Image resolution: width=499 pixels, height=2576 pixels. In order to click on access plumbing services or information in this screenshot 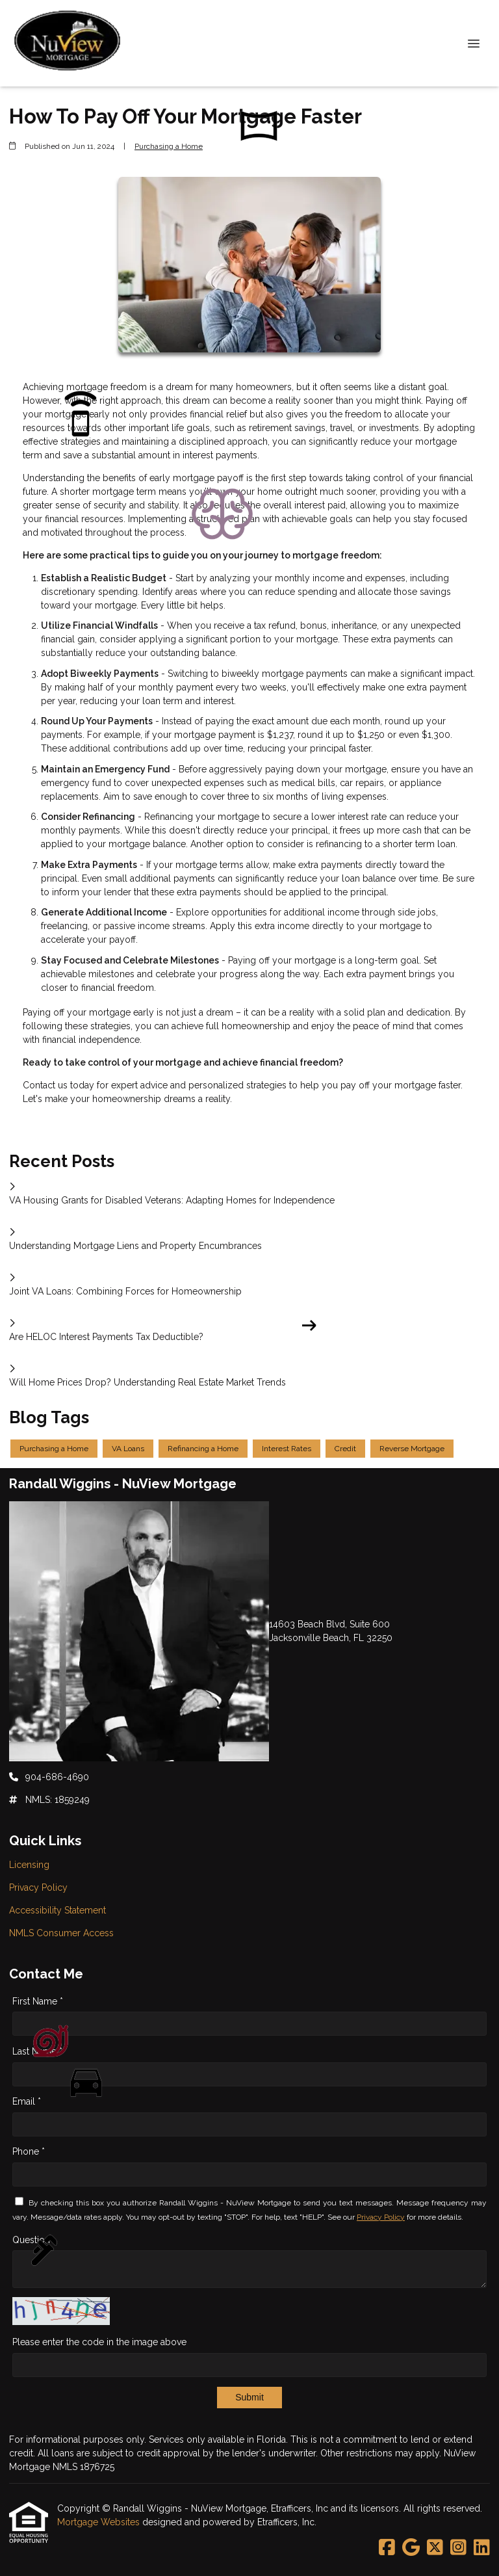, I will do `click(44, 2250)`.